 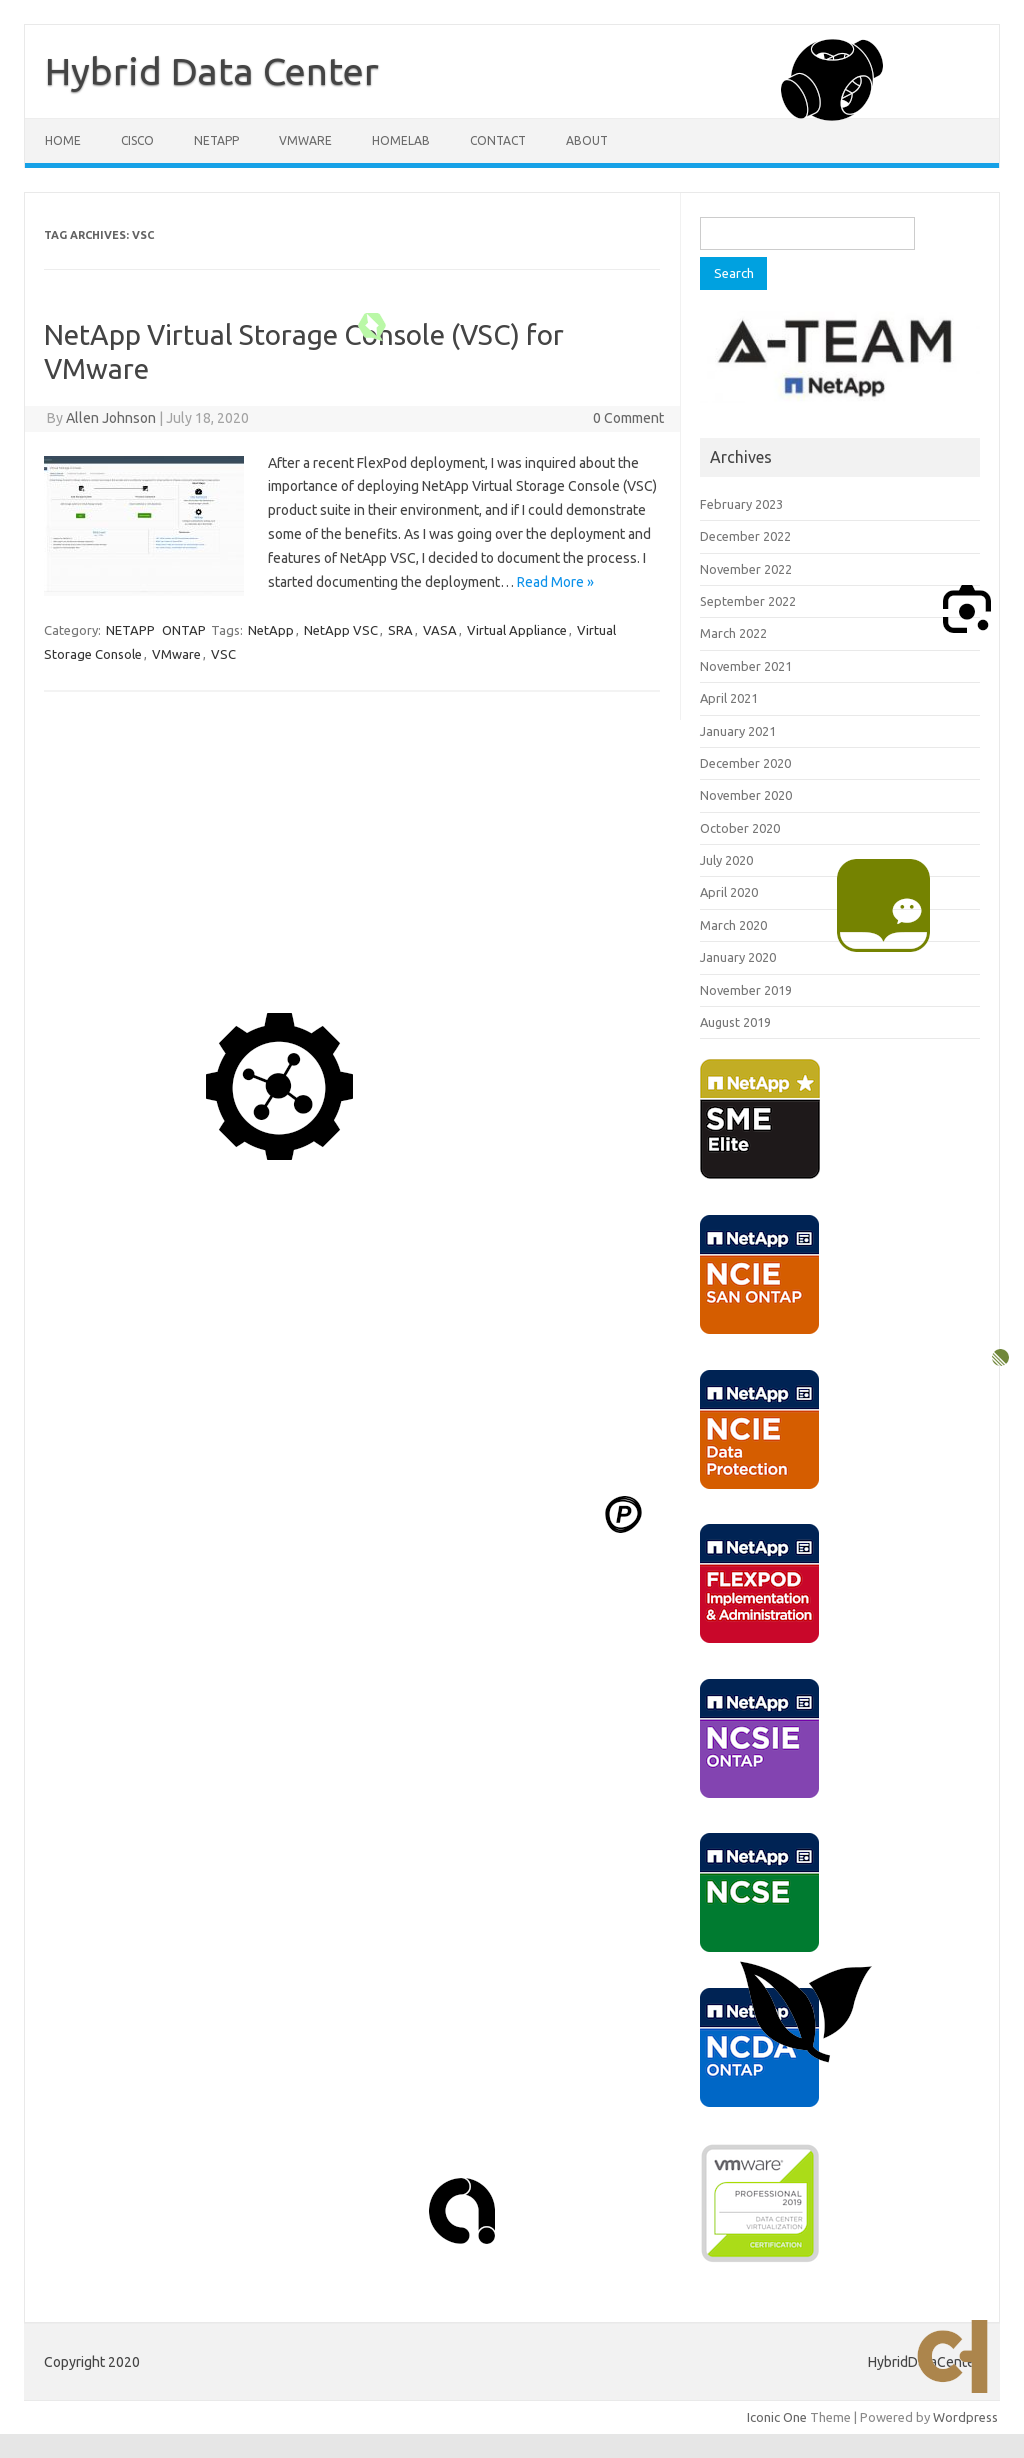 What do you see at coordinates (279, 1086) in the screenshot?
I see `SVGO tool or SVG optimization settings` at bounding box center [279, 1086].